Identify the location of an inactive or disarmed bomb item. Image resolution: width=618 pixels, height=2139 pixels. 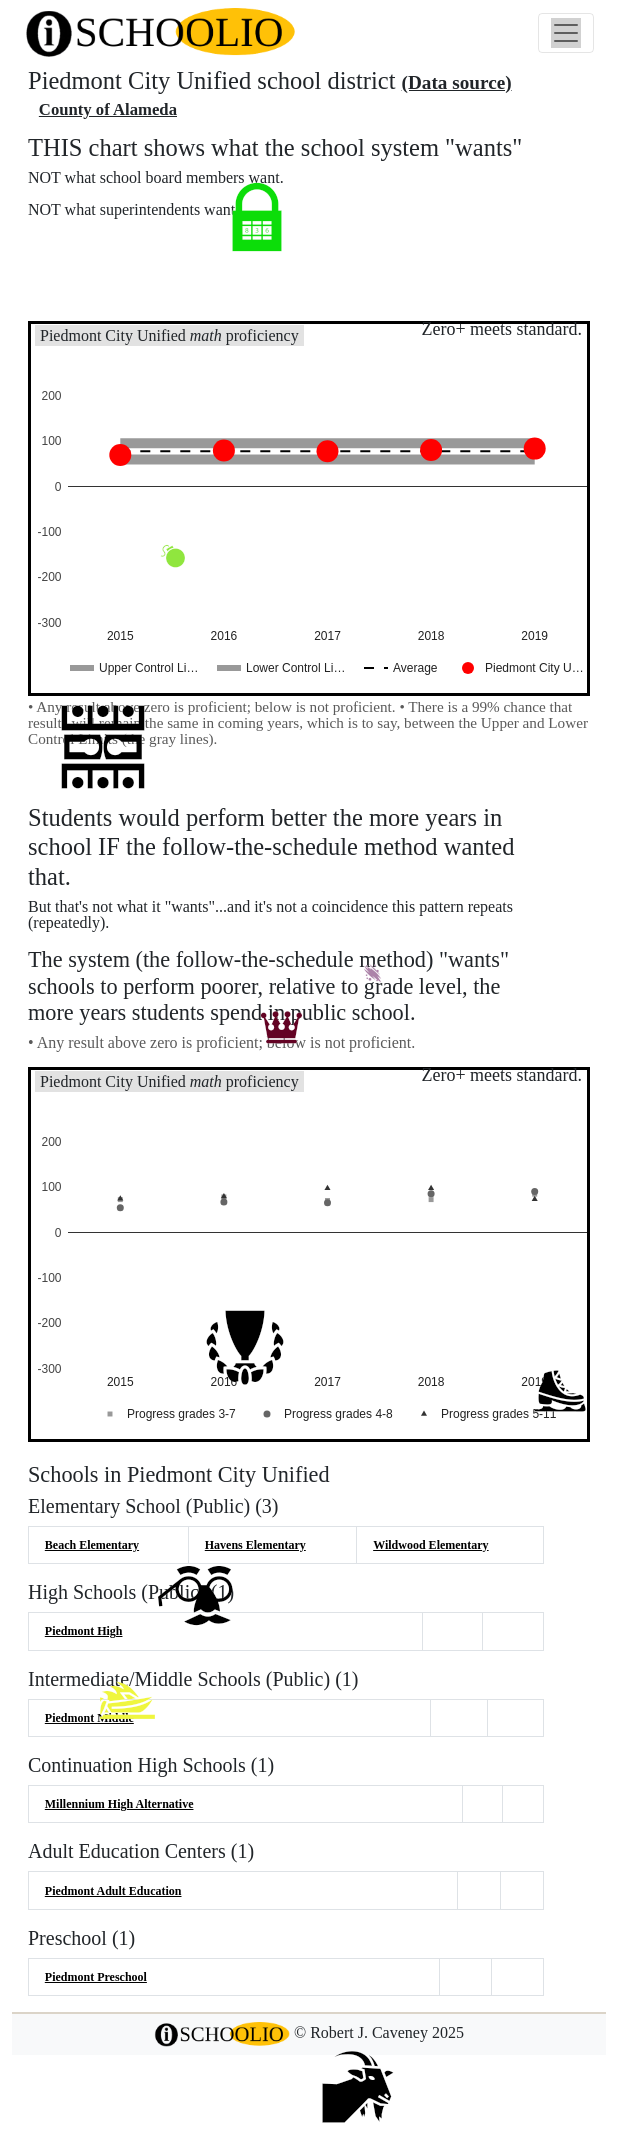
(173, 556).